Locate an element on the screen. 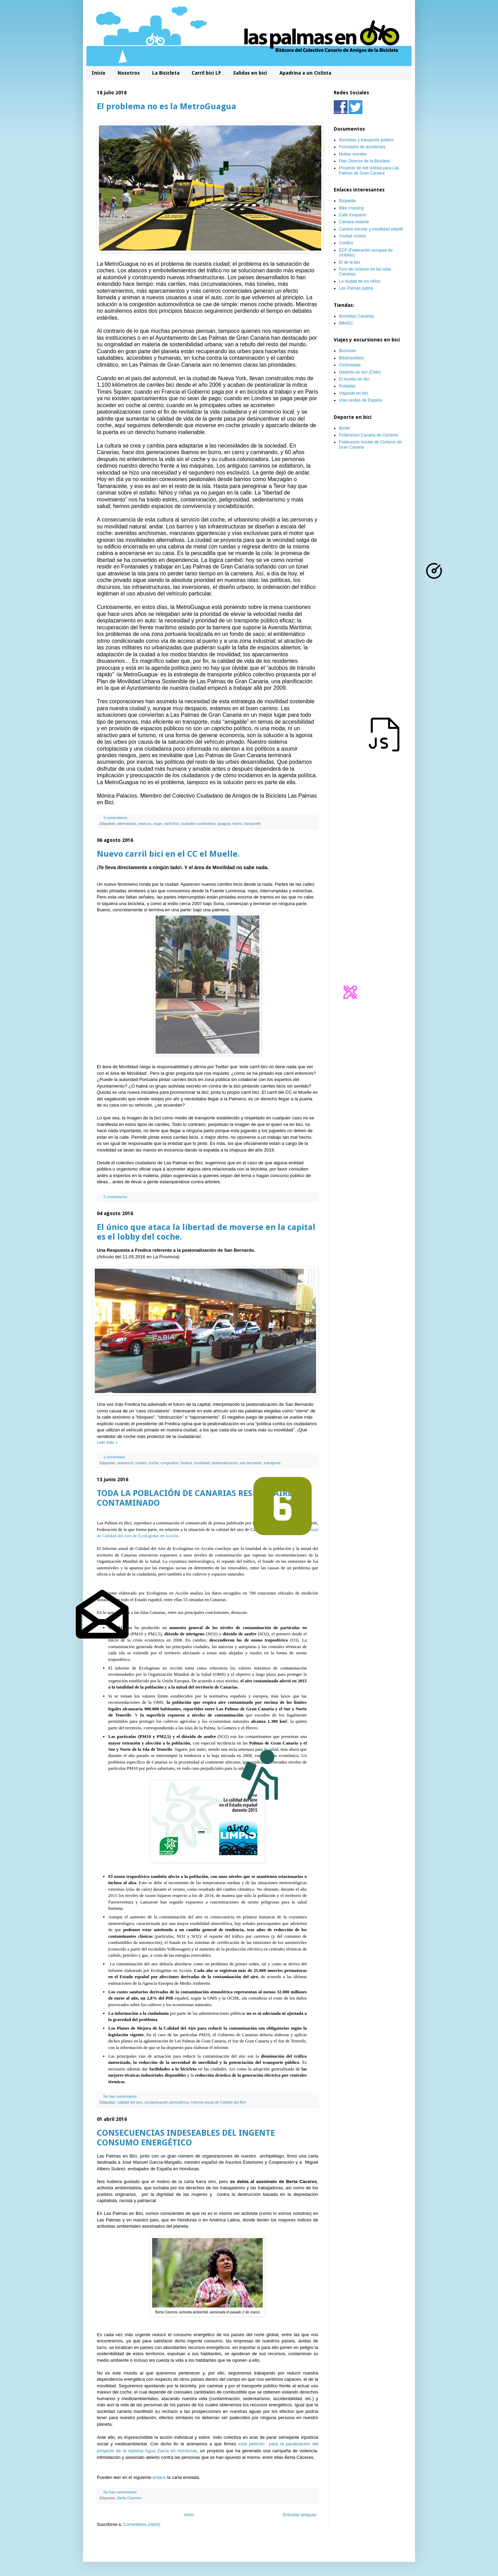 The height and width of the screenshot is (2576, 498). find nearby ATM locations is located at coordinates (201, 1832).